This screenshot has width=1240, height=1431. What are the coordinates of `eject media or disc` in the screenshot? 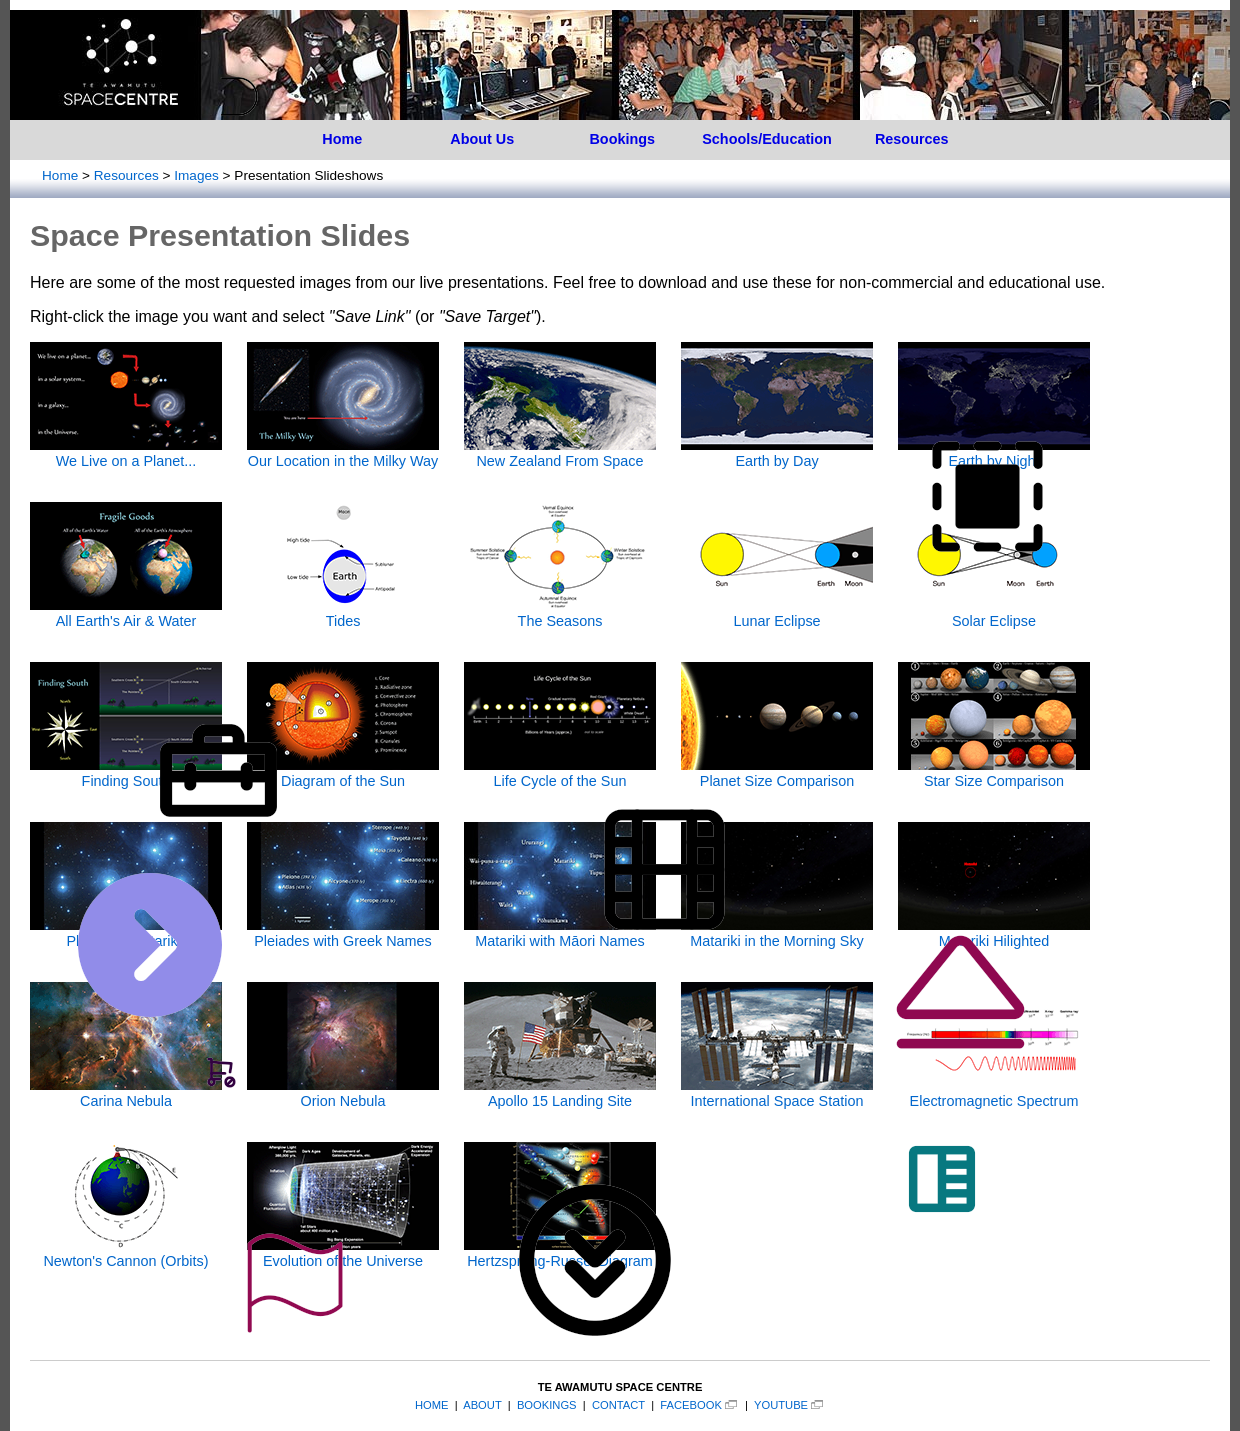 It's located at (960, 999).